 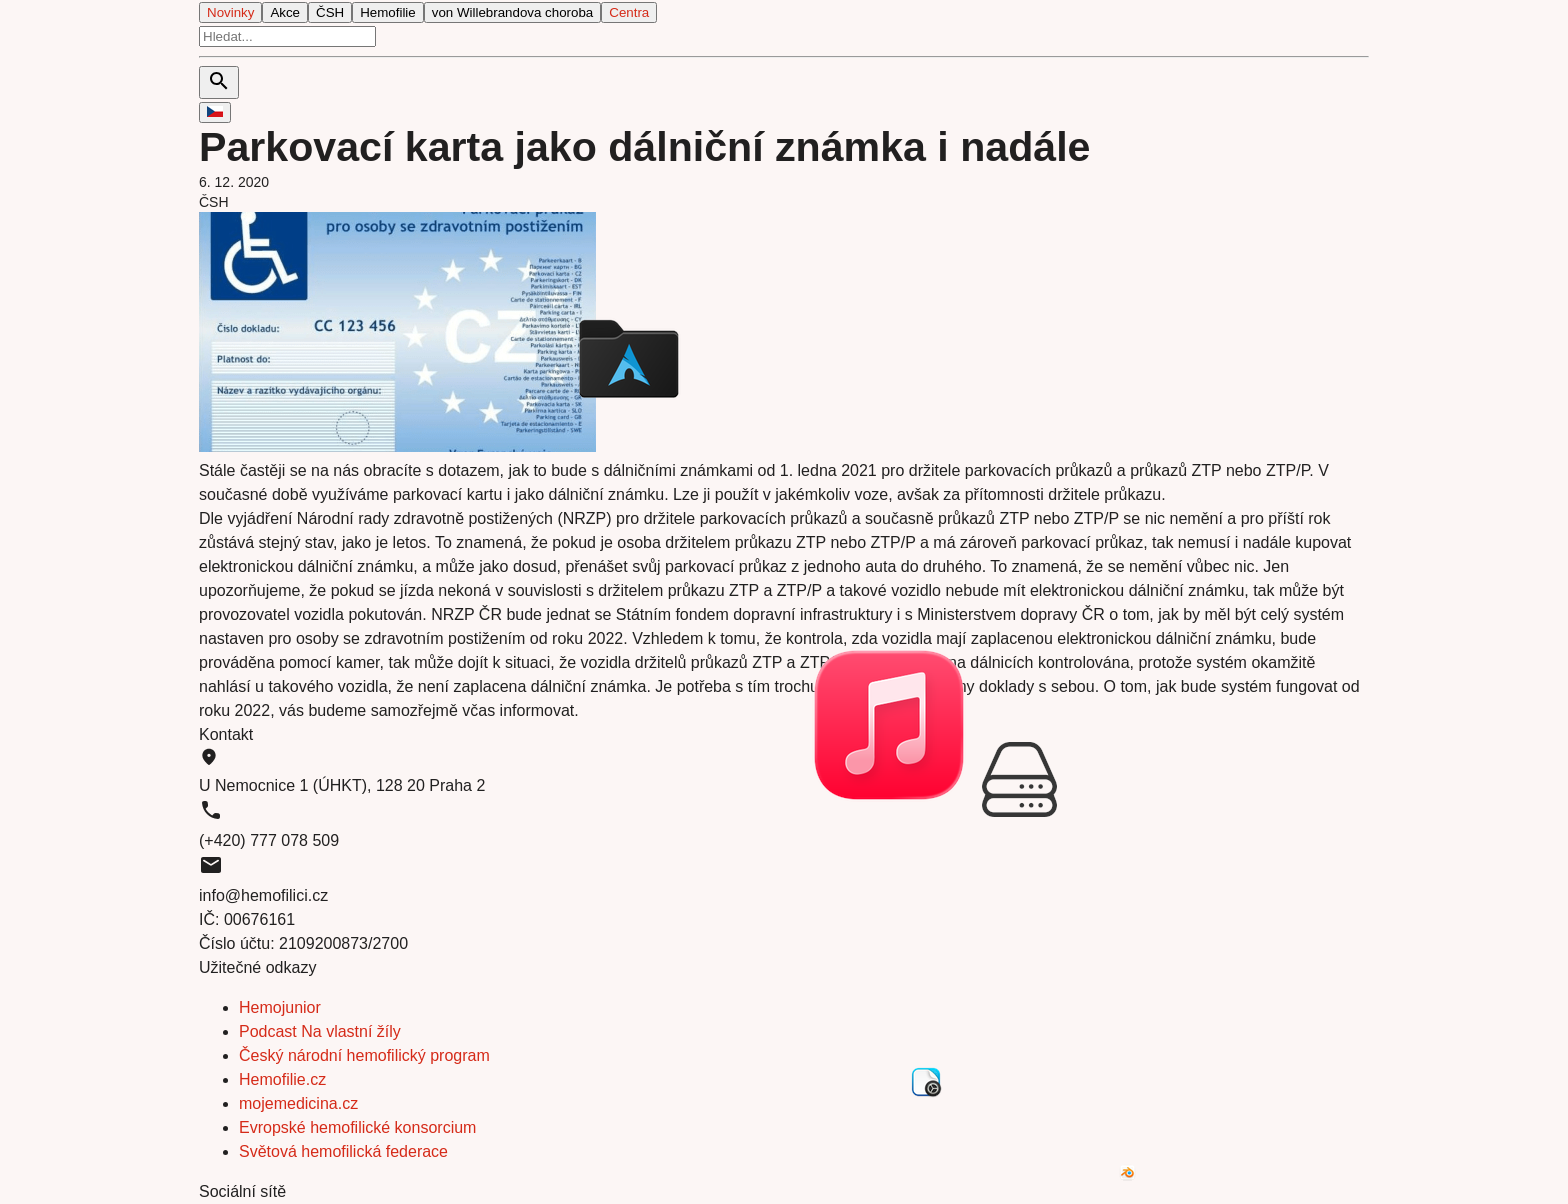 I want to click on open the gnome music app, so click(x=889, y=725).